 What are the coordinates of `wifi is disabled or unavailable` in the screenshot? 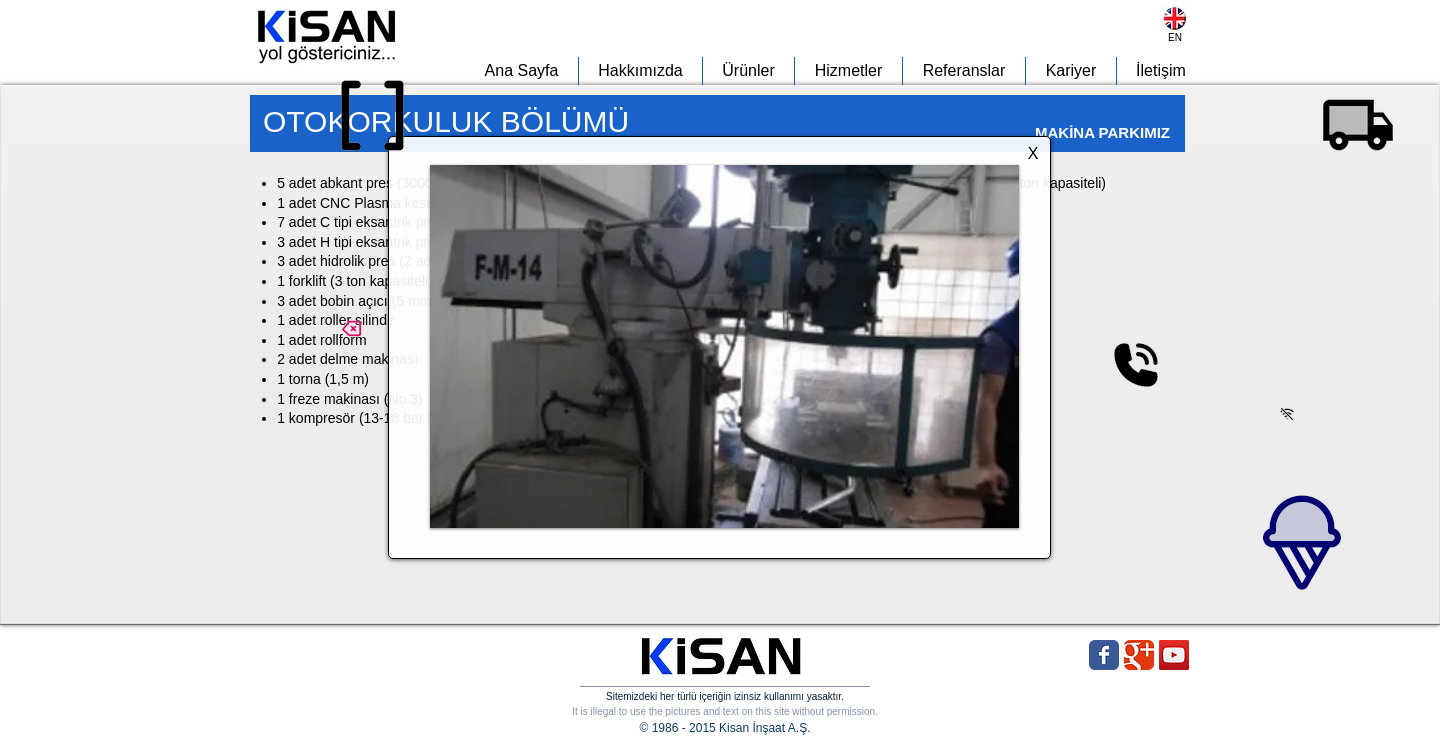 It's located at (1287, 414).